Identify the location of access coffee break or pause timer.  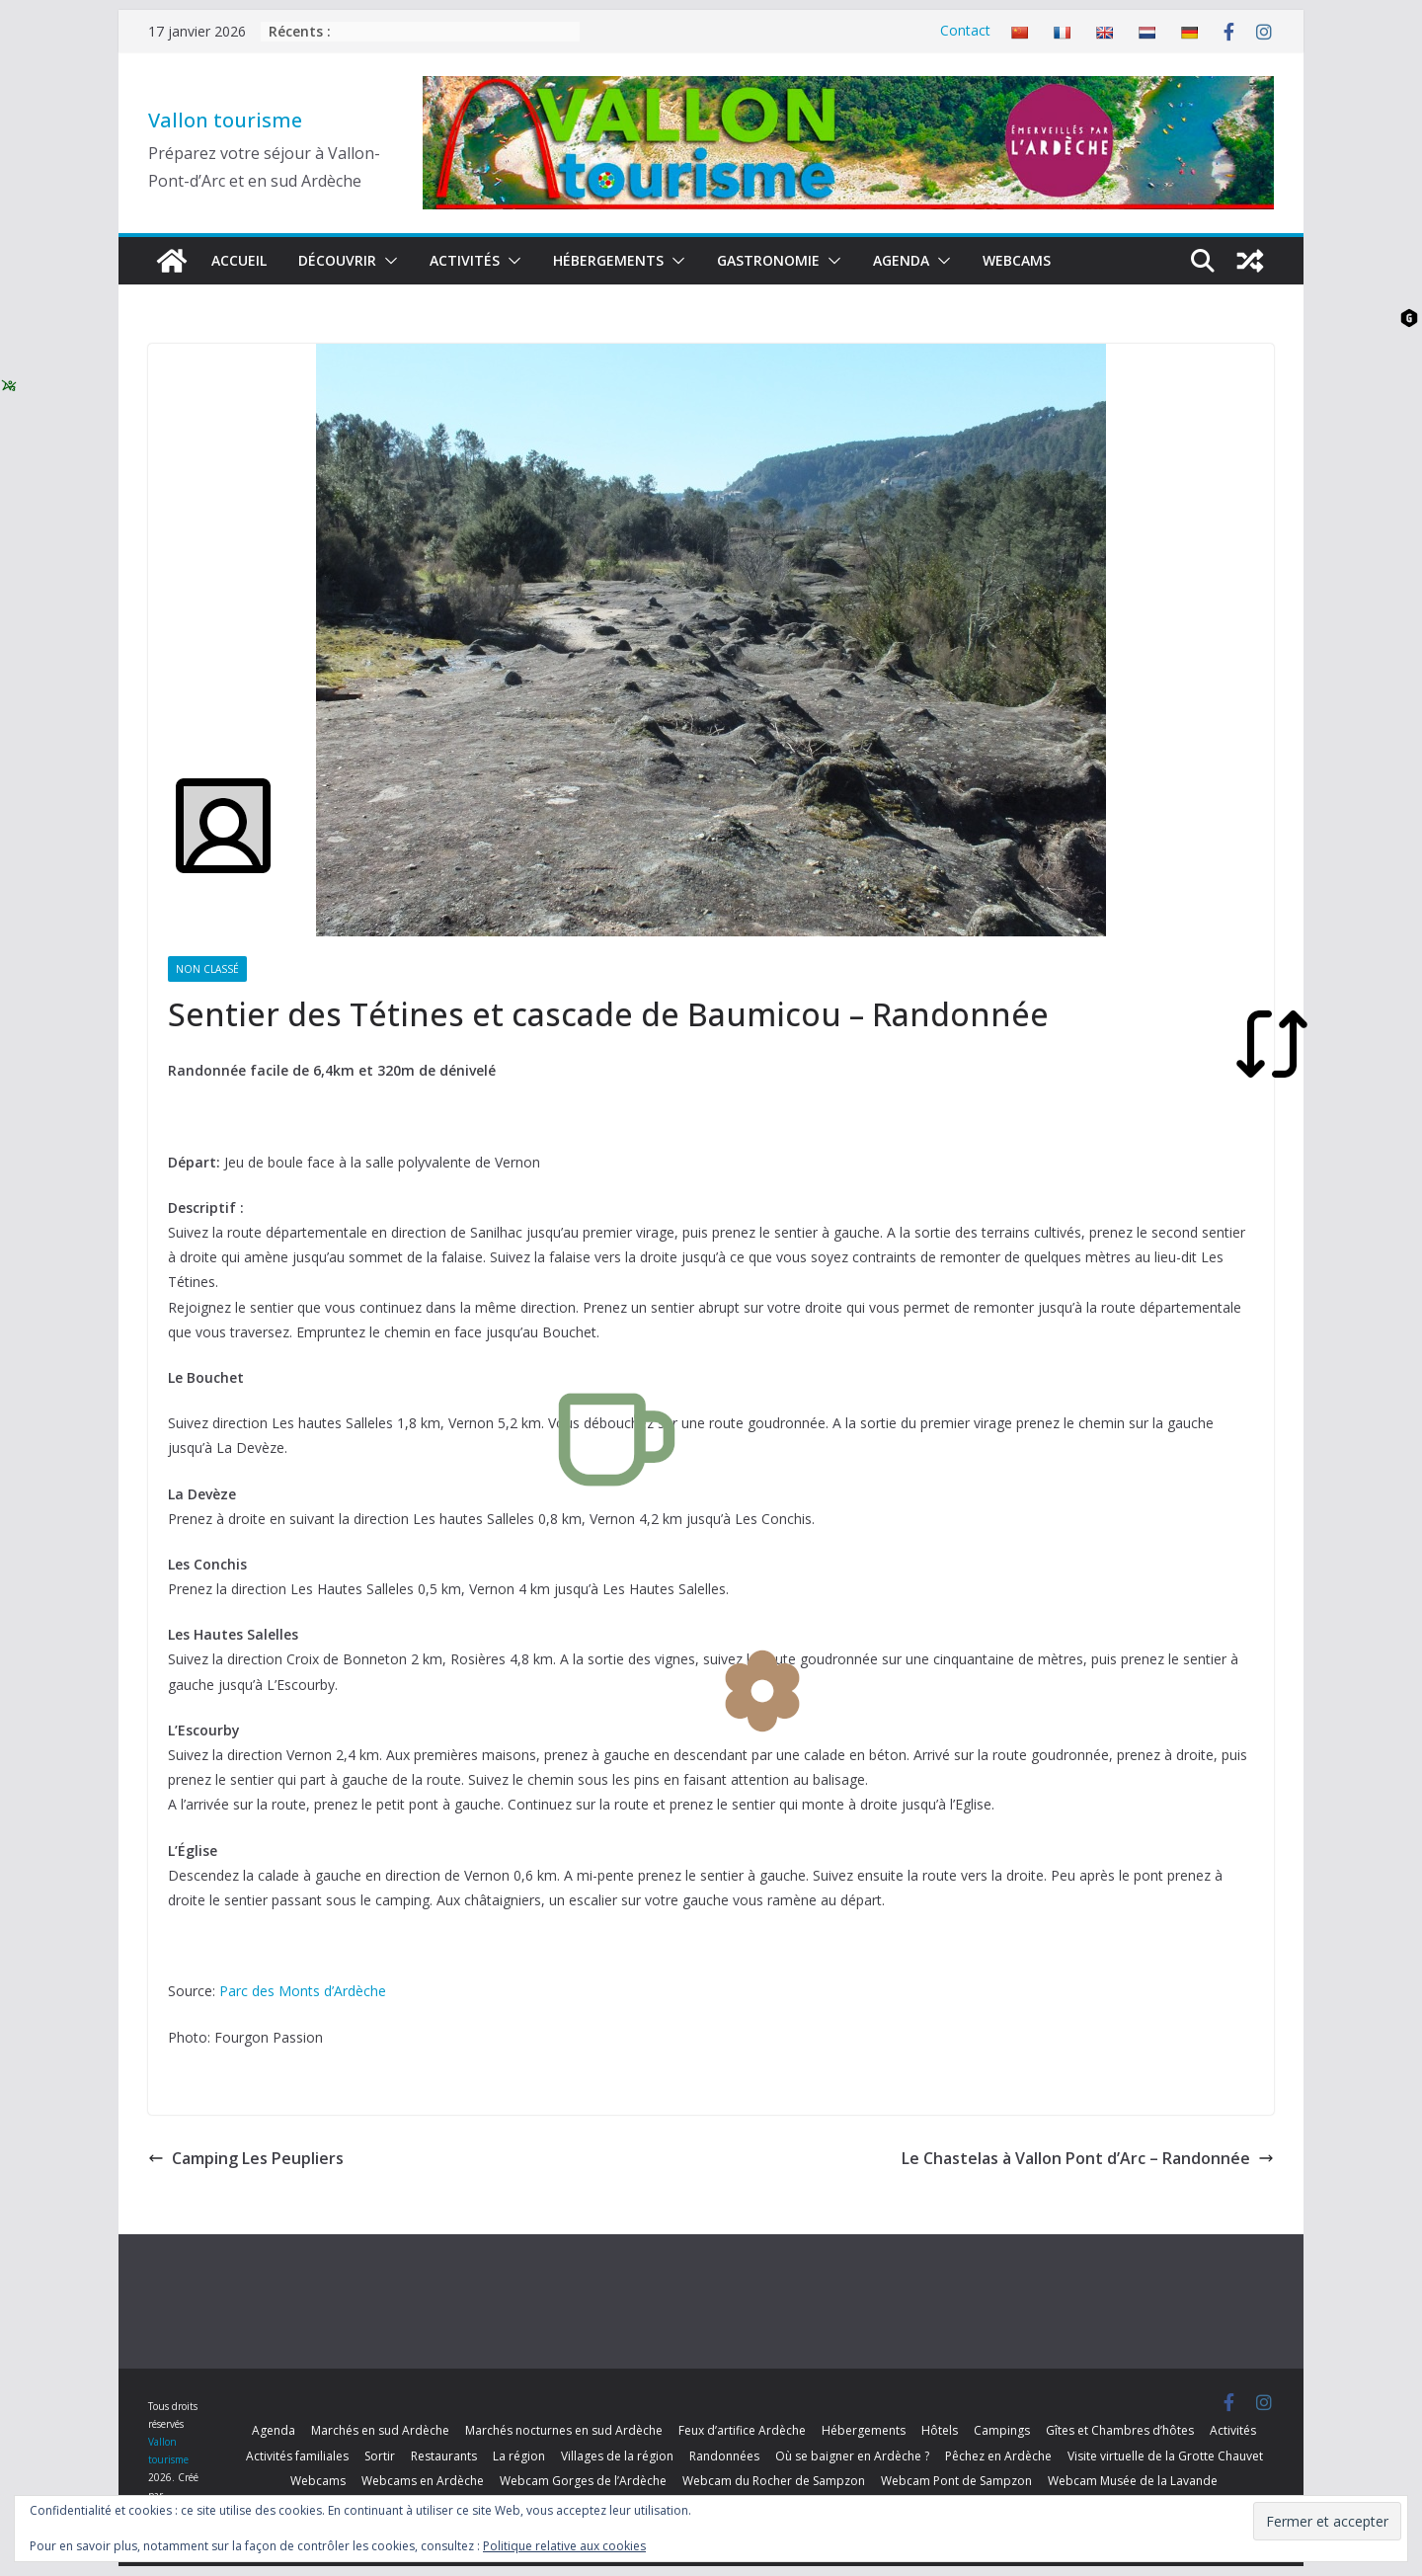
(616, 1439).